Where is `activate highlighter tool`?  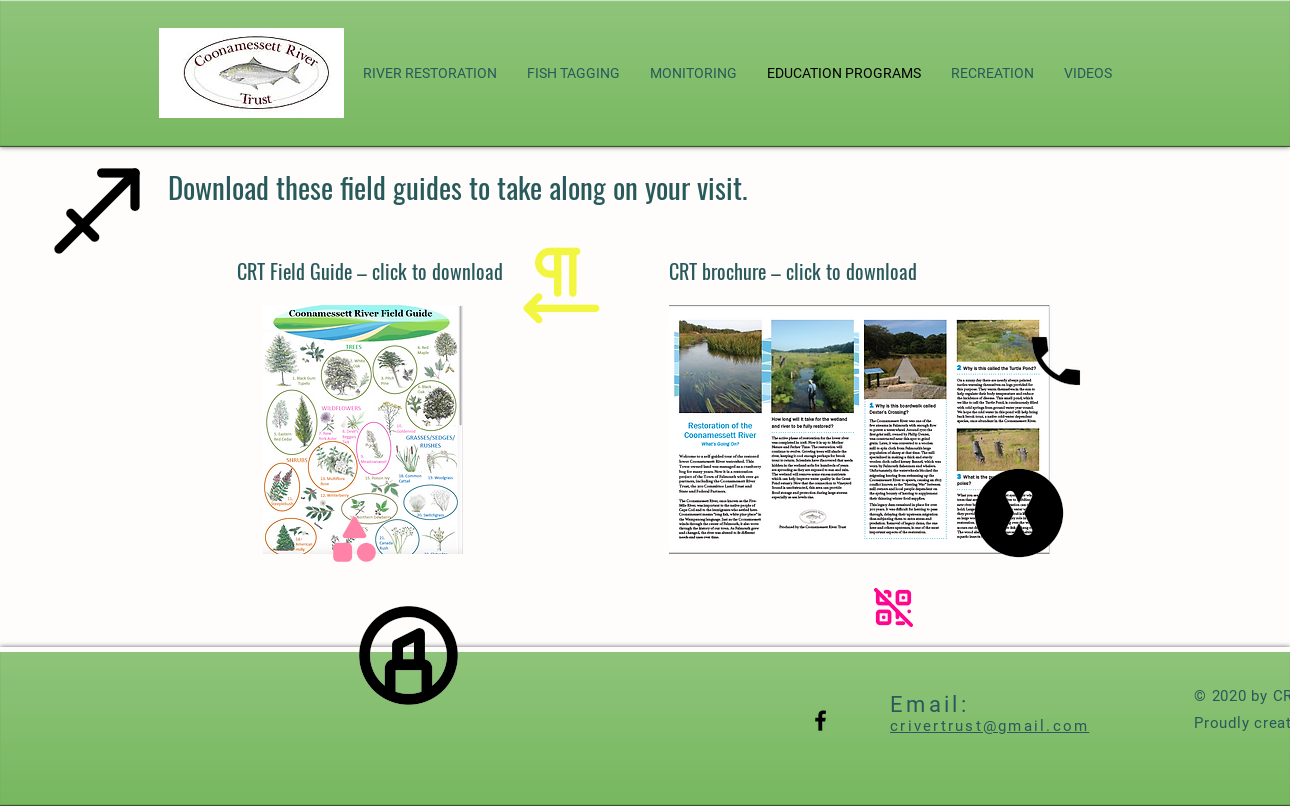 activate highlighter tool is located at coordinates (408, 655).